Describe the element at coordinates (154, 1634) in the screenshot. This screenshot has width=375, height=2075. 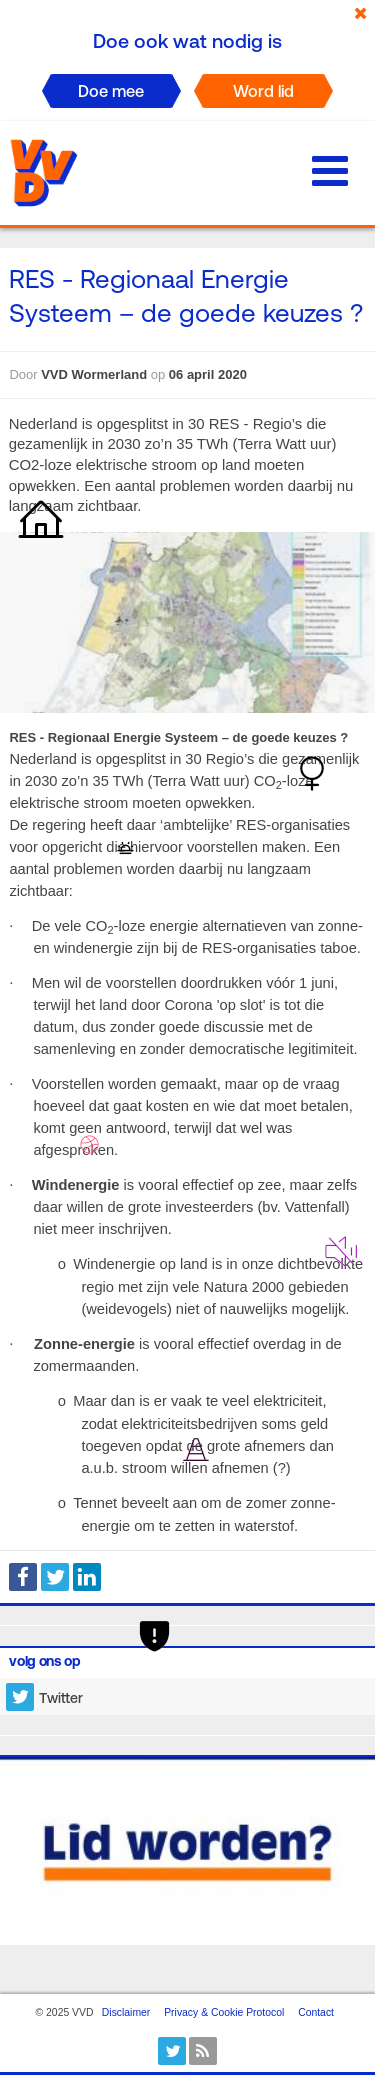
I see `indicates a security warning or potential threat` at that location.